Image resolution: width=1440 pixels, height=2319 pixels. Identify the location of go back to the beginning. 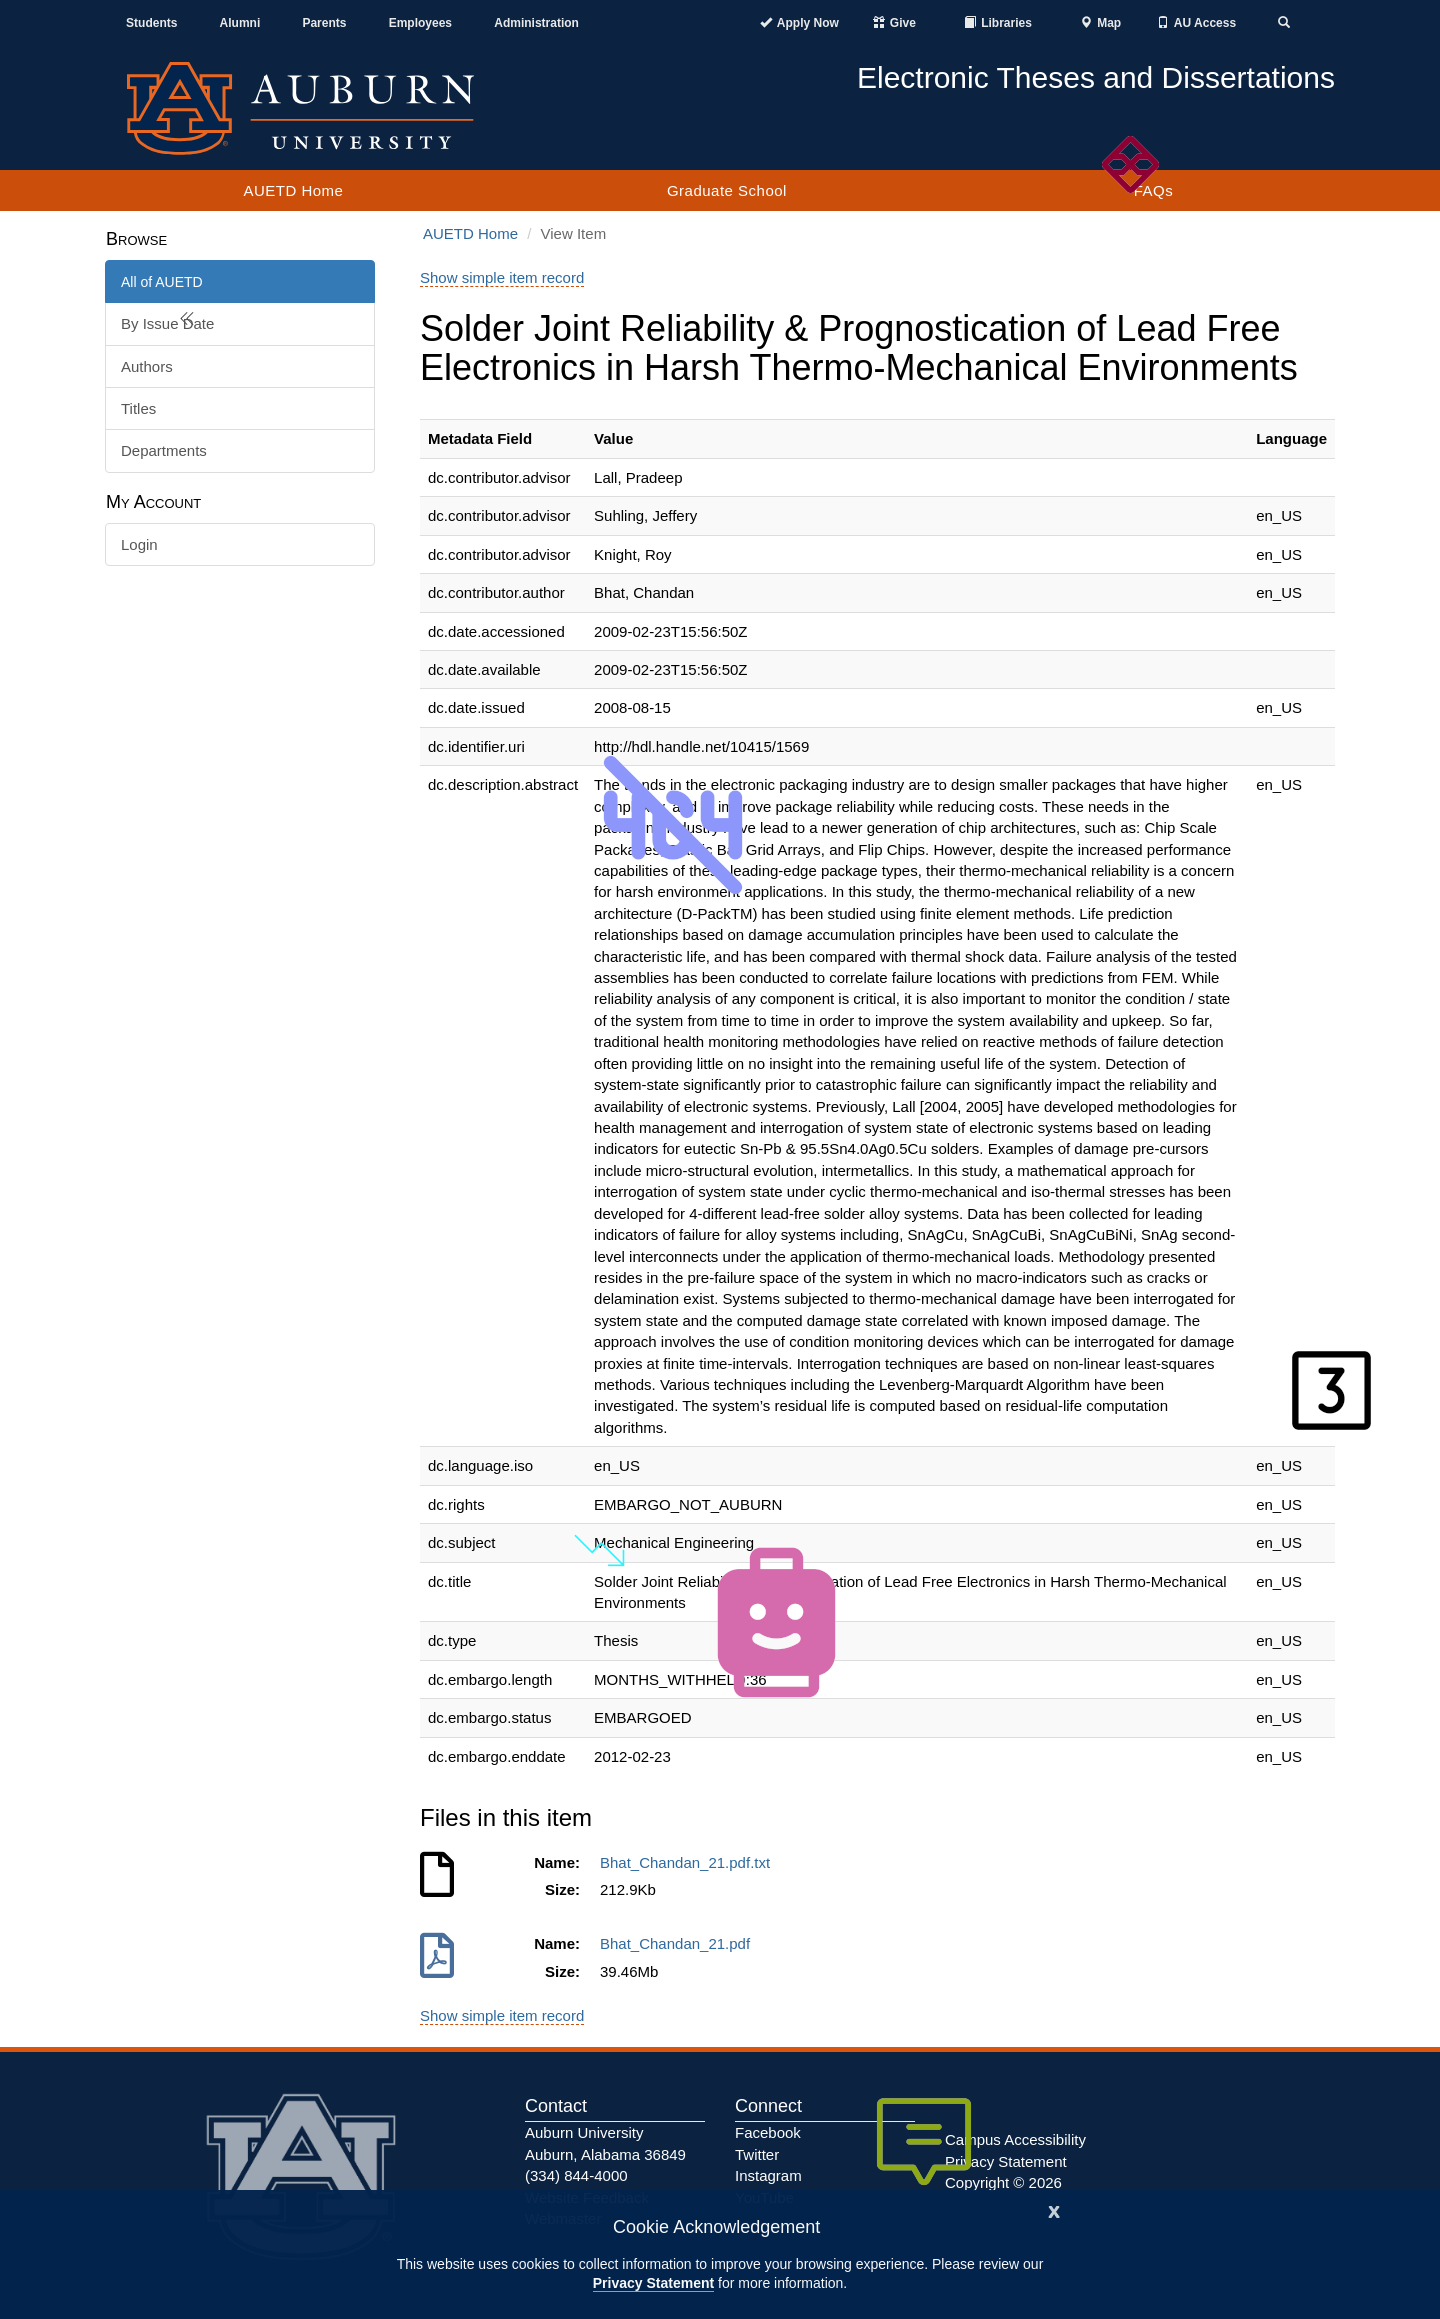
(187, 318).